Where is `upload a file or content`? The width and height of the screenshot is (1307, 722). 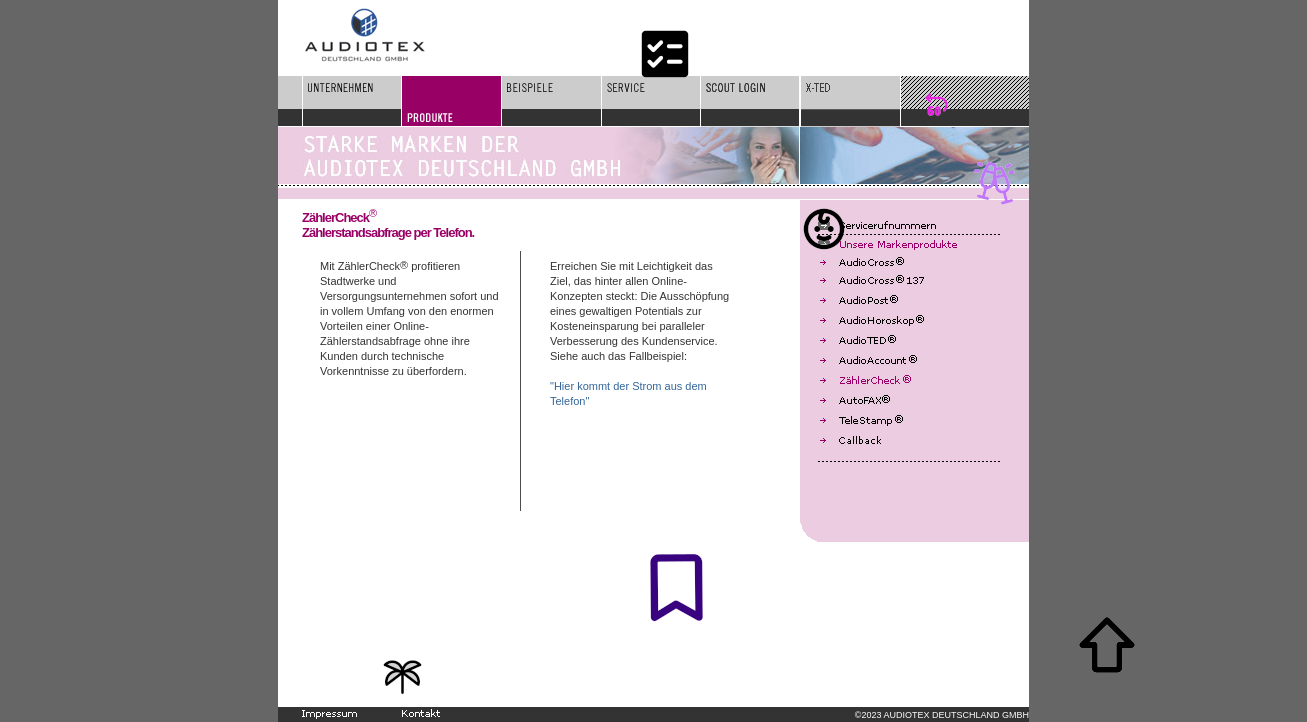
upload a file or content is located at coordinates (1107, 647).